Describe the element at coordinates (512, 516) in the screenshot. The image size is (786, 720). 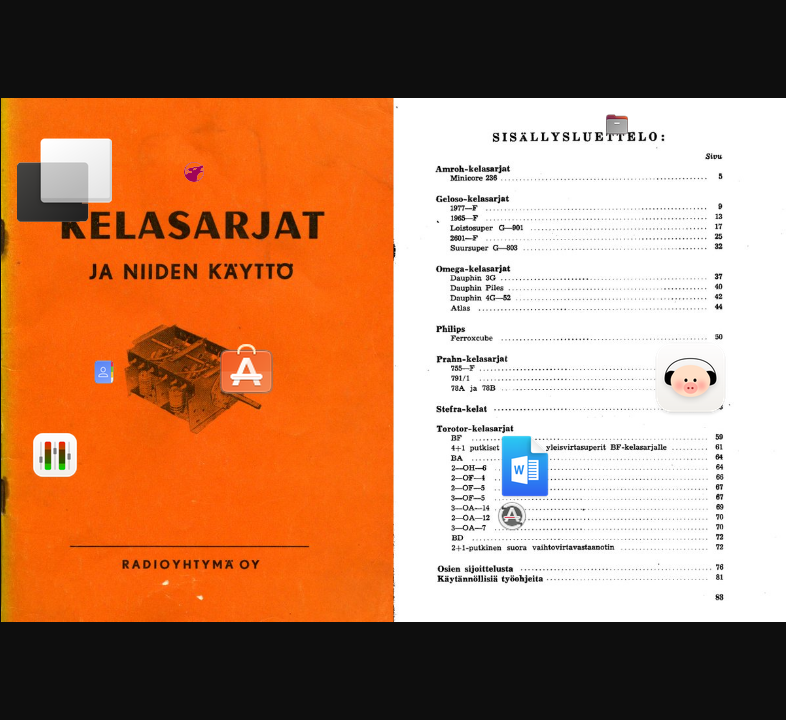
I see `open the software updater application` at that location.